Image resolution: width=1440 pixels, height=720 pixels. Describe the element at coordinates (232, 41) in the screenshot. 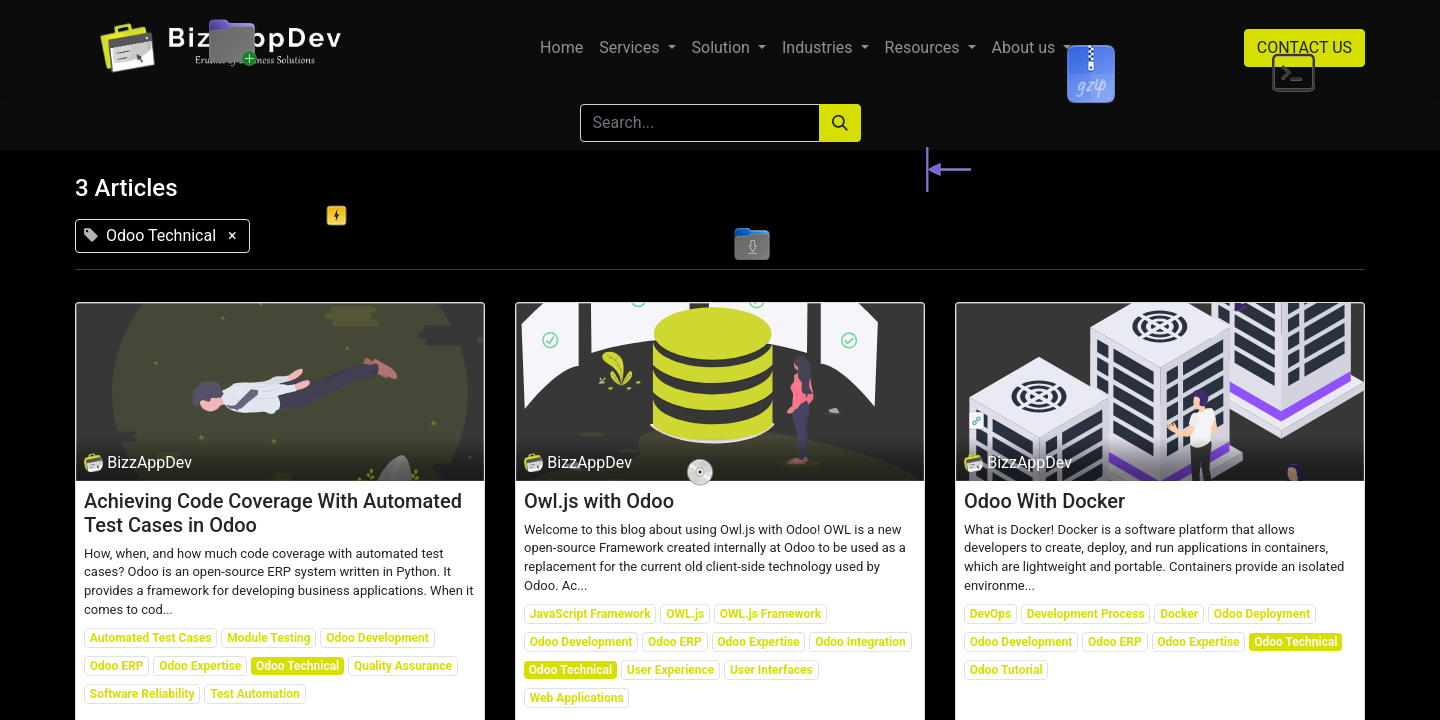

I see `create a new folder` at that location.